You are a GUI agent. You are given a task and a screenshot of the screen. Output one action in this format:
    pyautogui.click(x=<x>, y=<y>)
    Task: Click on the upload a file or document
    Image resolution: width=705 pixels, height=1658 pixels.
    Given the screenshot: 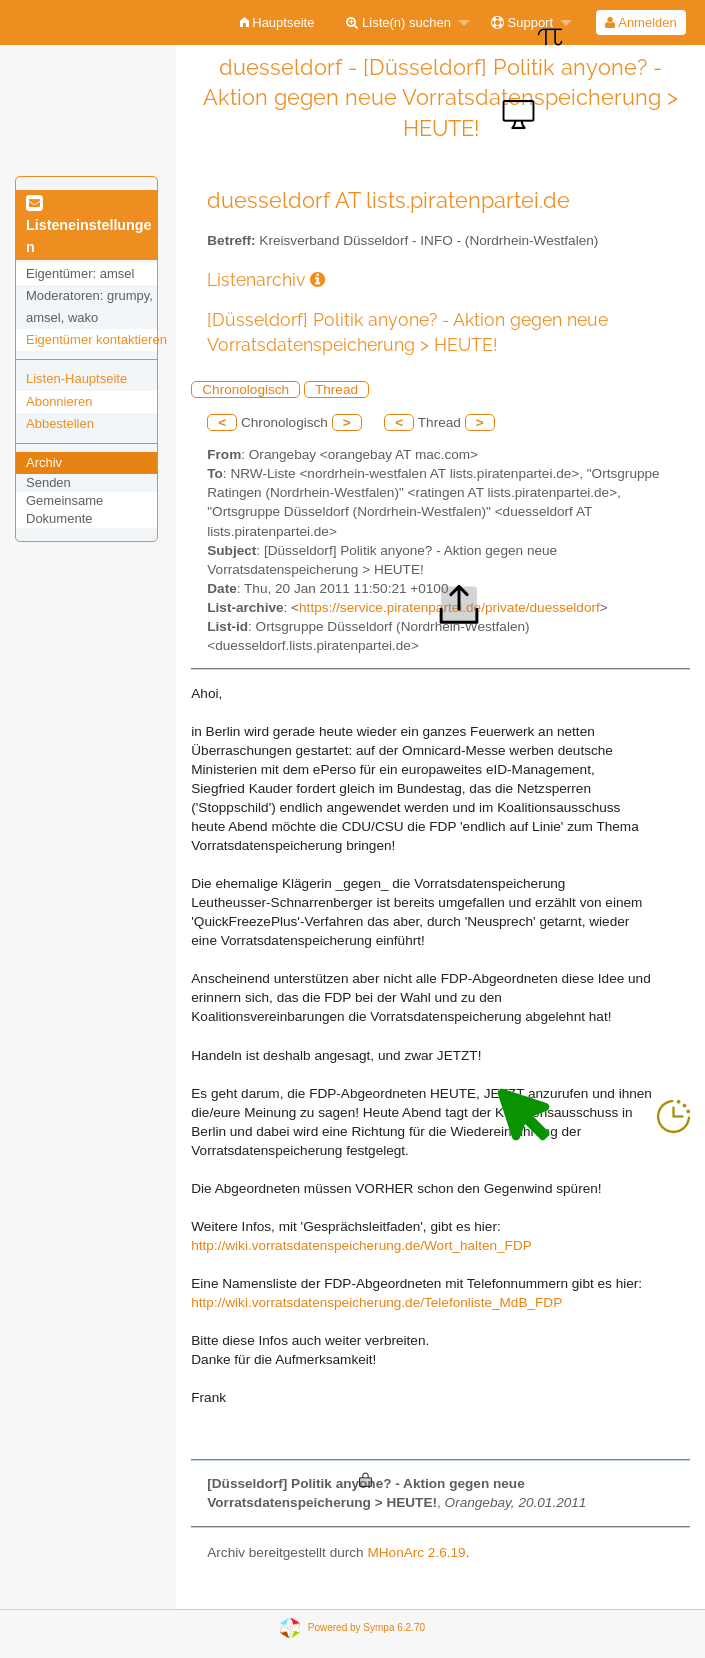 What is the action you would take?
    pyautogui.click(x=459, y=606)
    